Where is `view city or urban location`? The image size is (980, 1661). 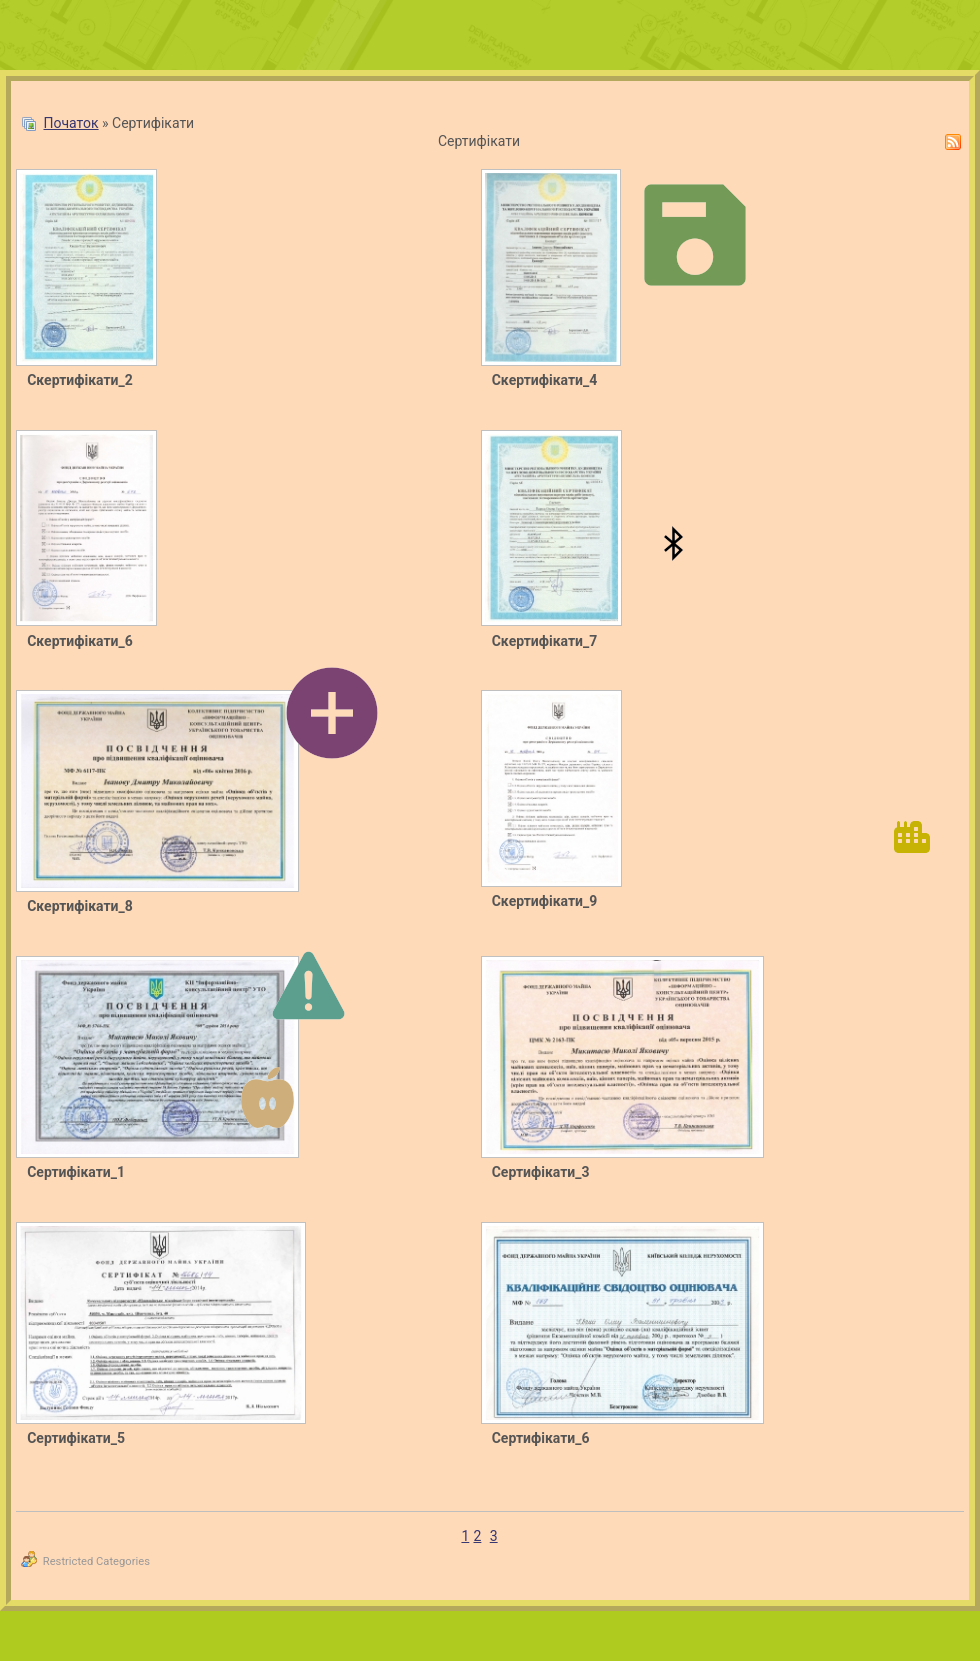 view city or urban location is located at coordinates (912, 837).